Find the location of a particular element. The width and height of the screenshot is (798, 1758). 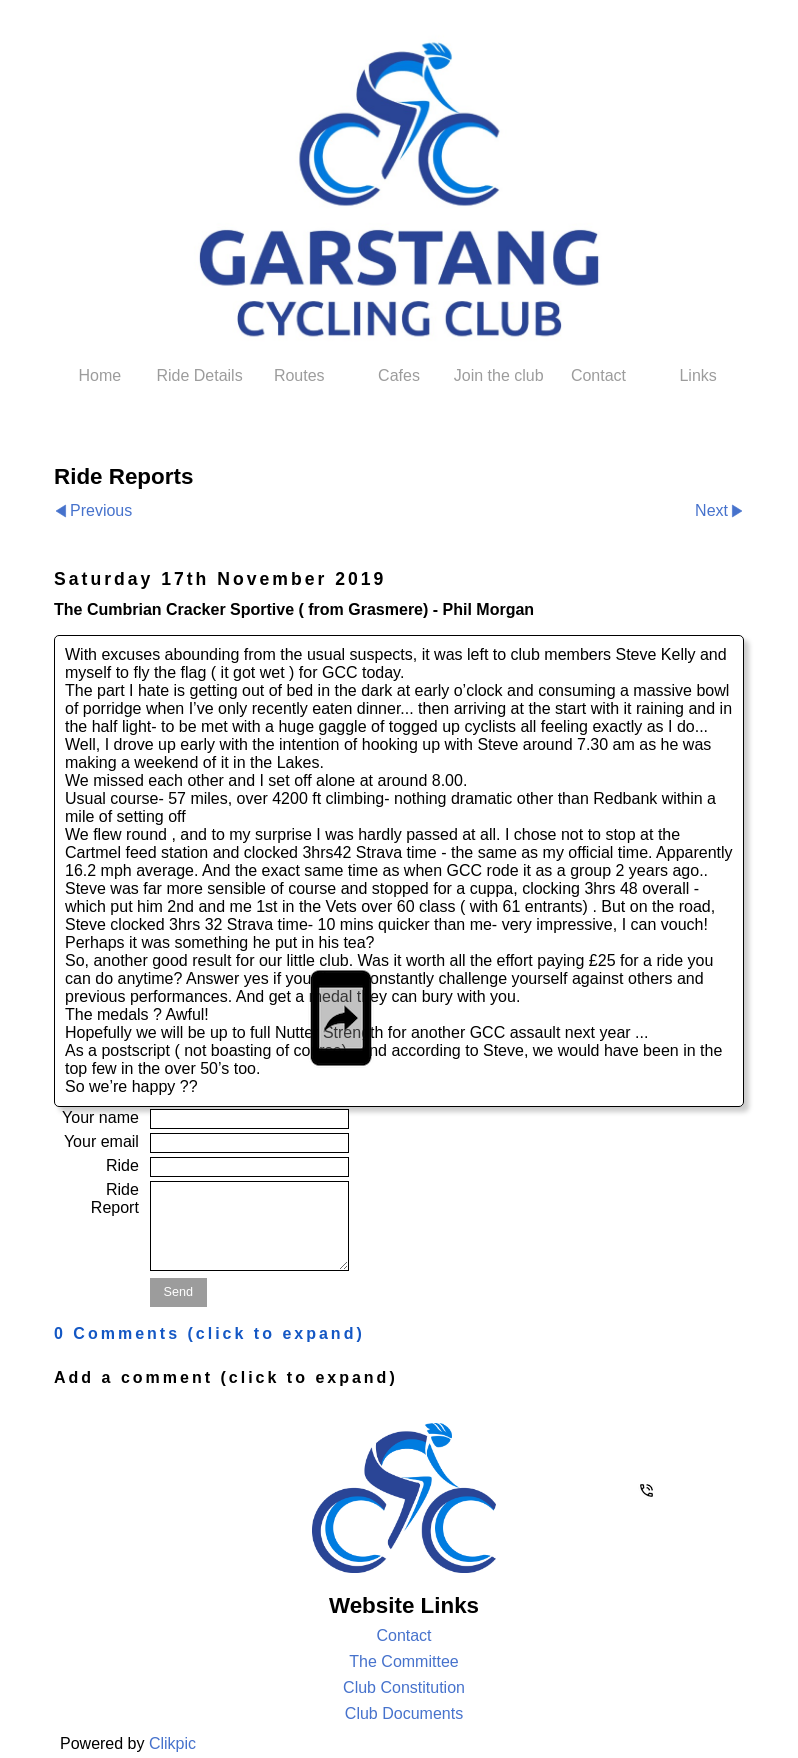

indicates an active phone call in progress is located at coordinates (646, 1490).